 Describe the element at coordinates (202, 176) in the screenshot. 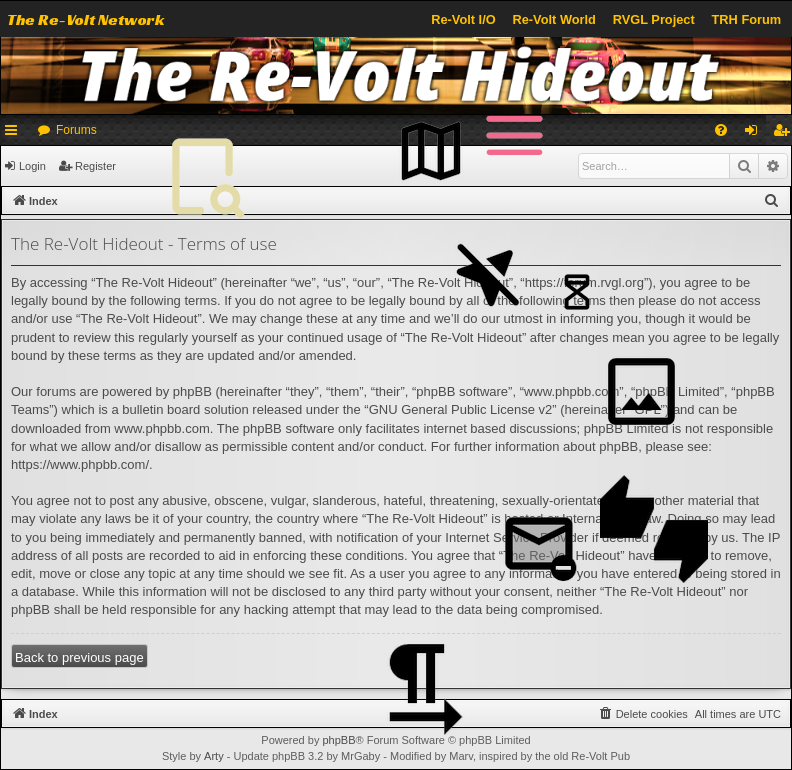

I see `search for a tablet device` at that location.